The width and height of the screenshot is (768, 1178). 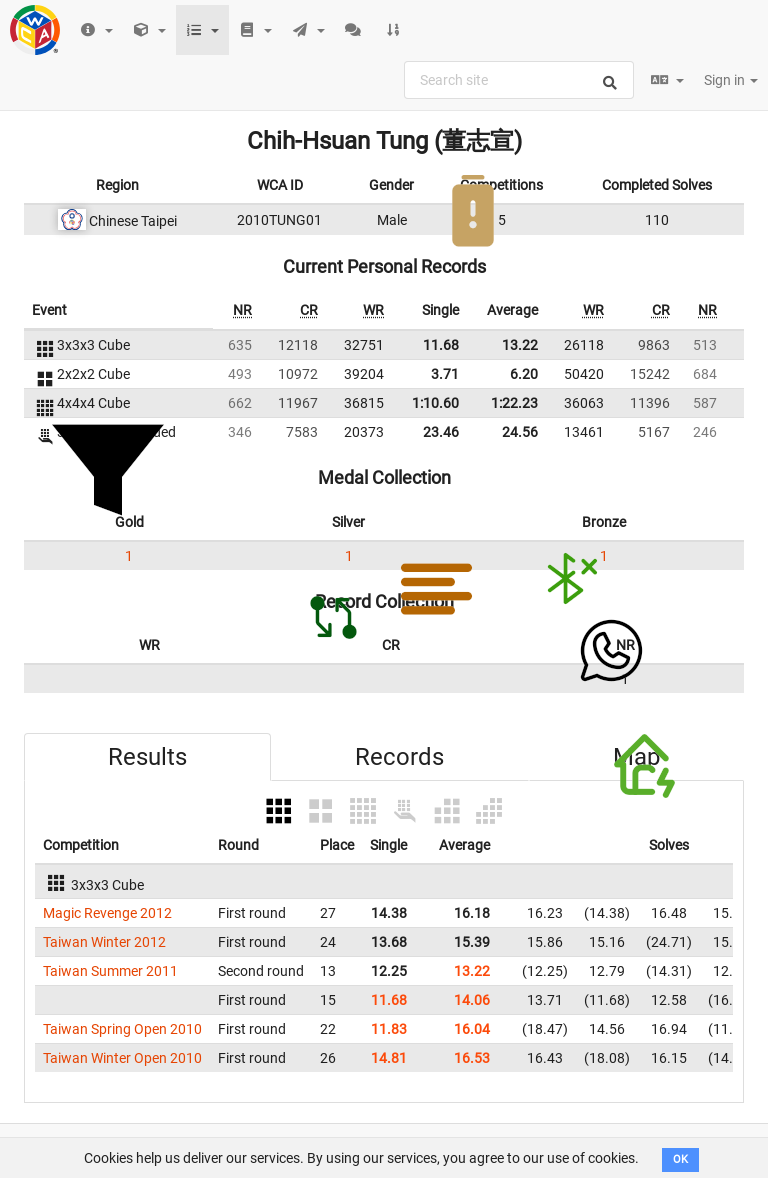 I want to click on filter or sort content, so click(x=108, y=470).